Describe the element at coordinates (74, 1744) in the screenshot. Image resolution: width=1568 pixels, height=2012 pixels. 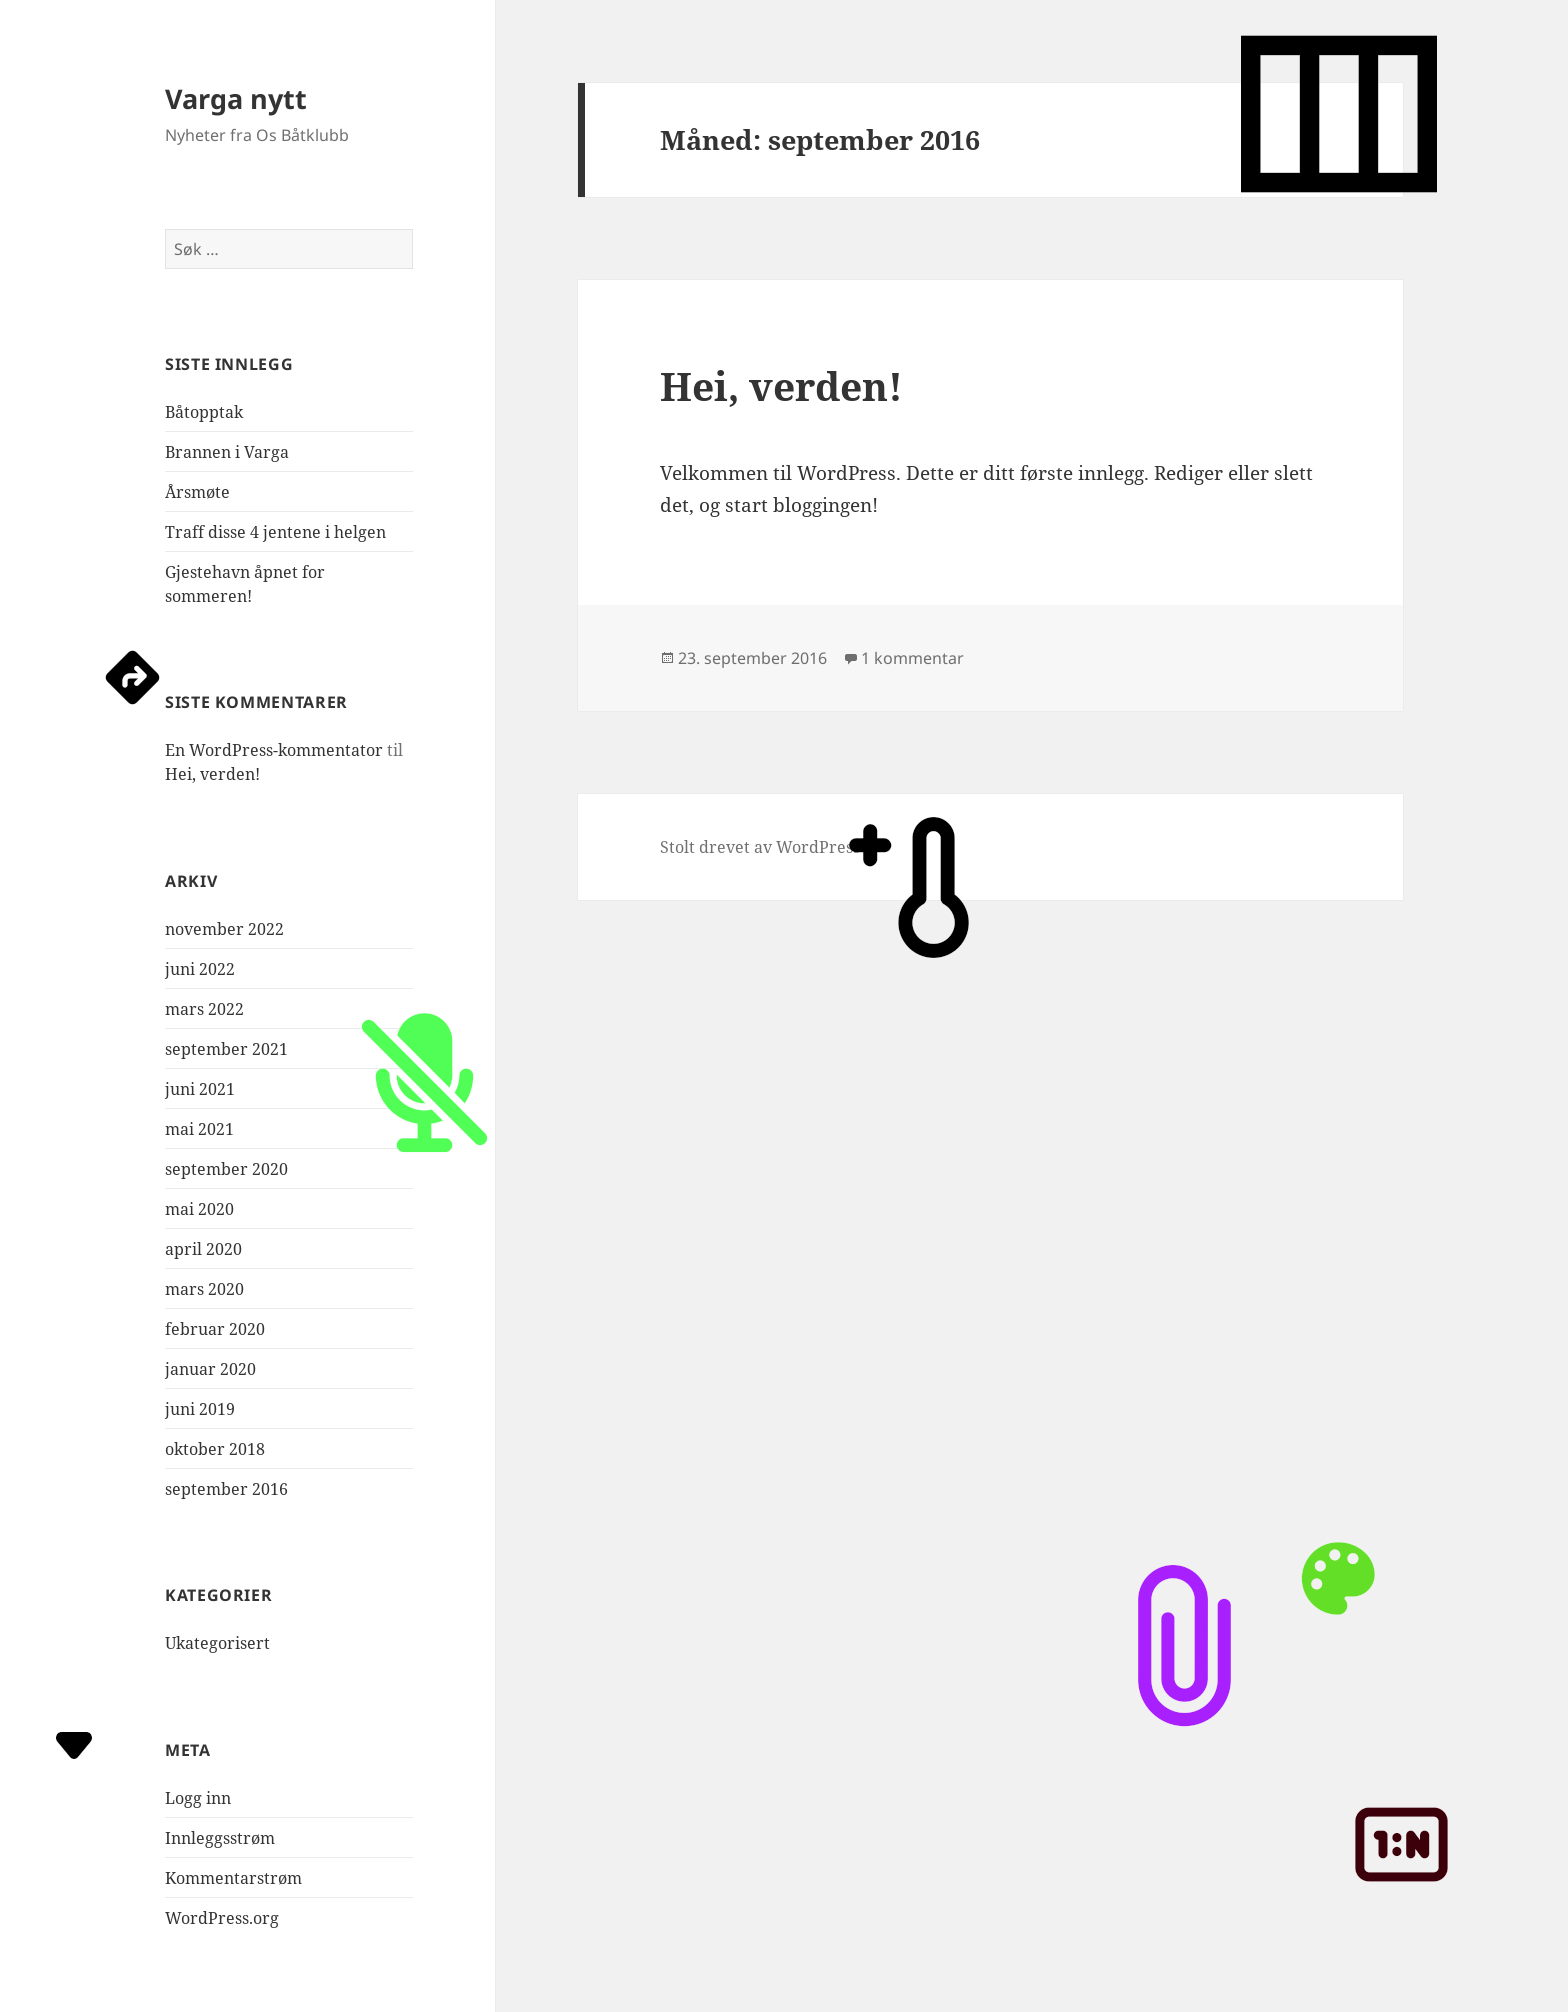
I see `expand dropdown menu` at that location.